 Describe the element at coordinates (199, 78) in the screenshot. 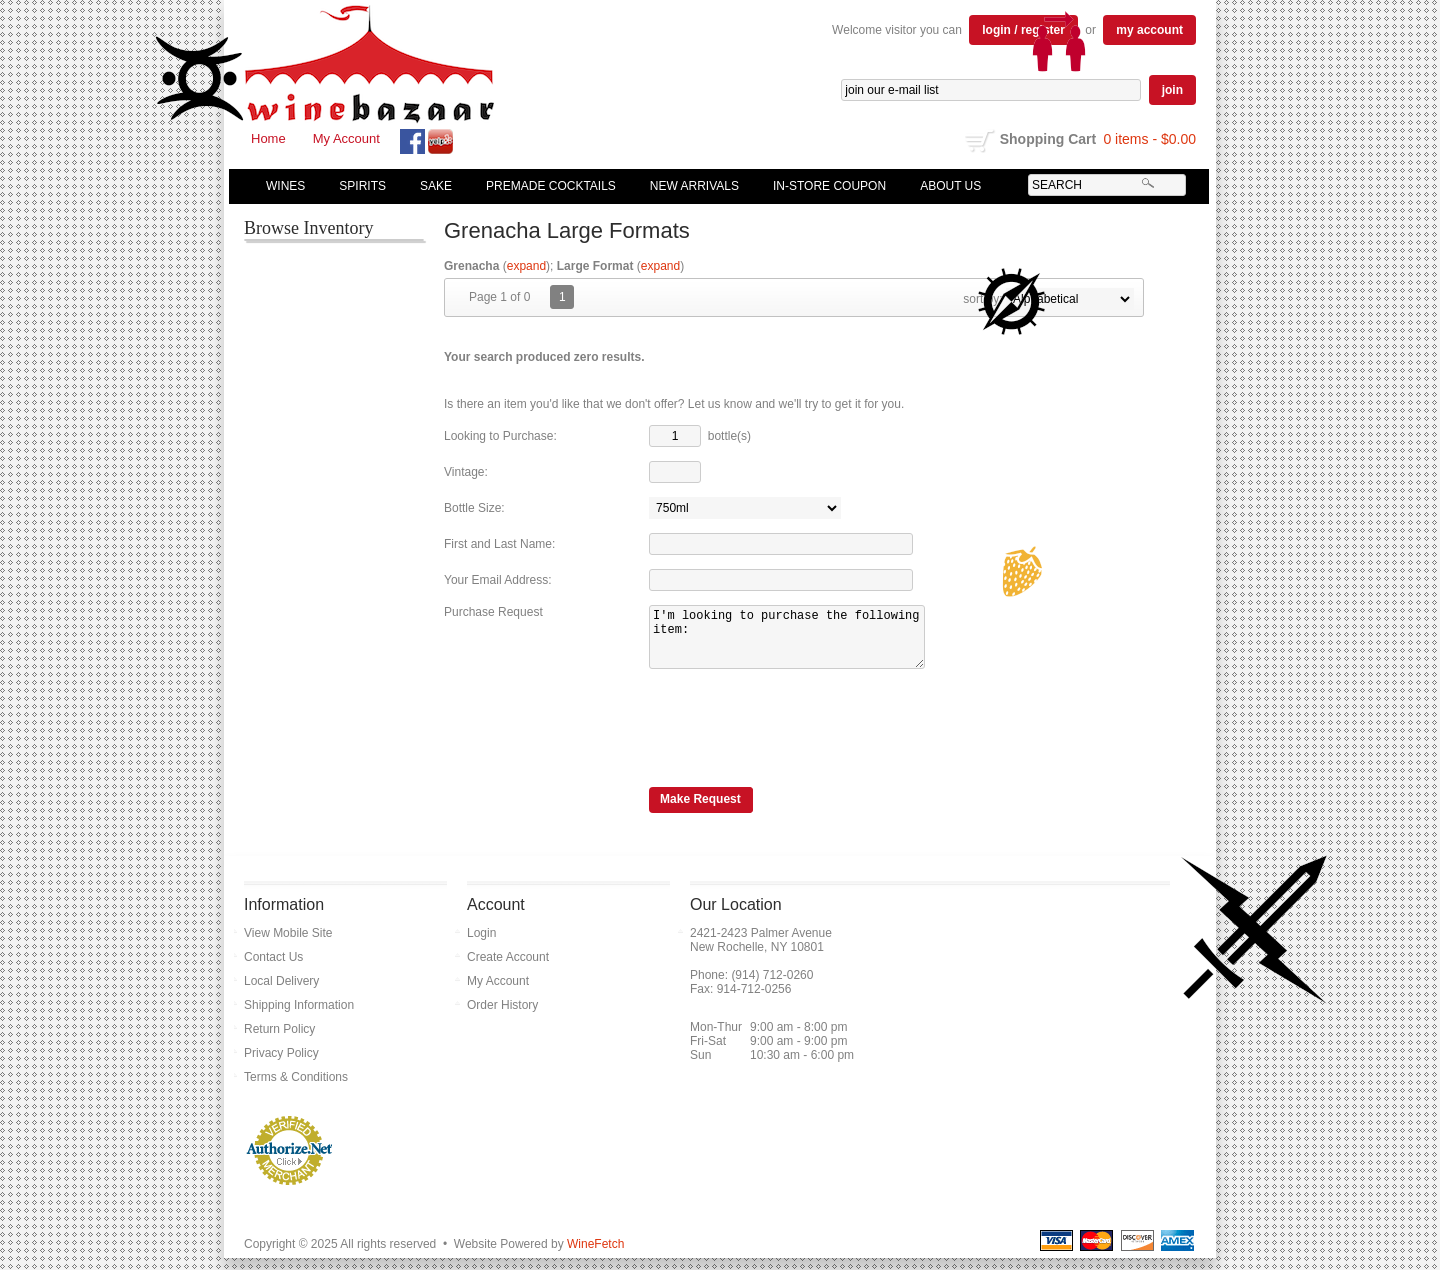

I see `abstract game icon or badge element` at that location.